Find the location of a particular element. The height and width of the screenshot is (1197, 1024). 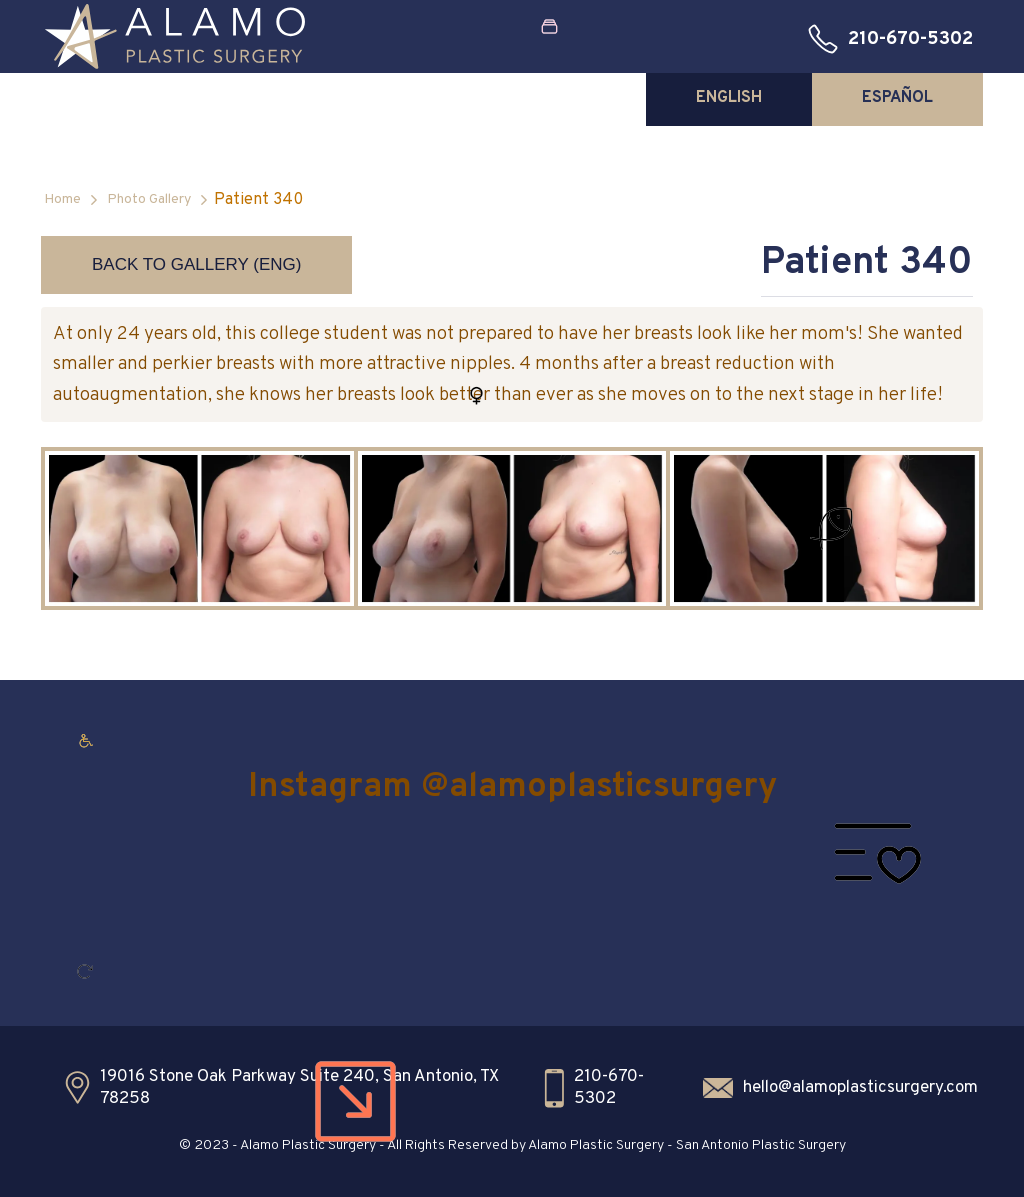

view stacked layers or cards is located at coordinates (549, 26).